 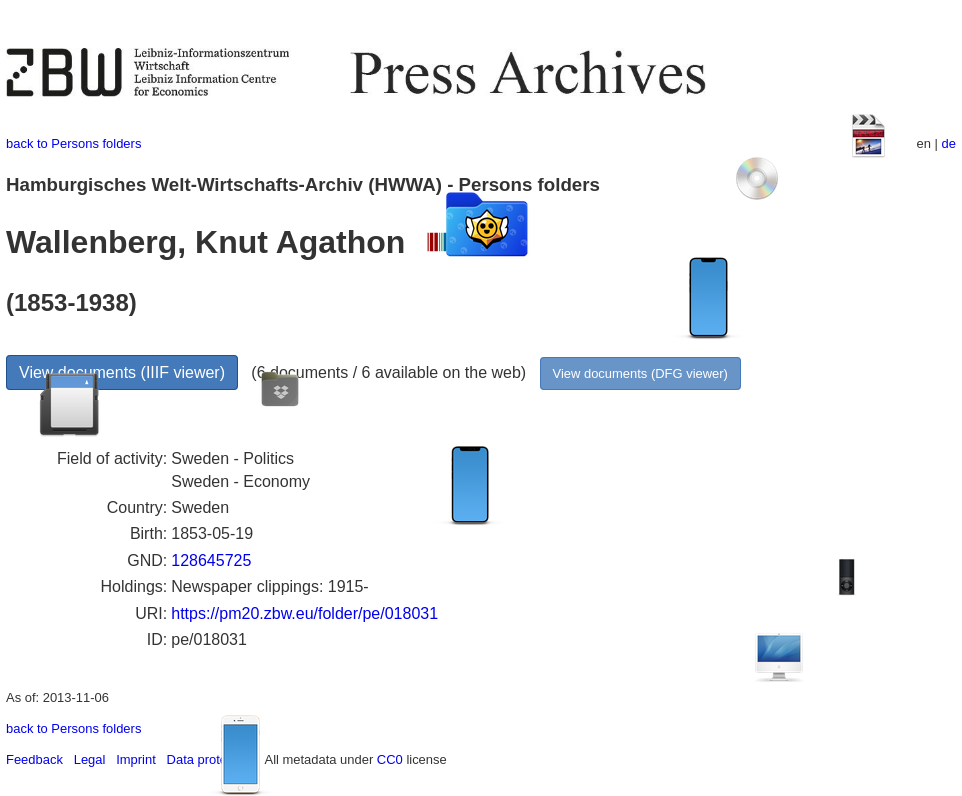 What do you see at coordinates (69, 403) in the screenshot?
I see `access miniSD card storage` at bounding box center [69, 403].